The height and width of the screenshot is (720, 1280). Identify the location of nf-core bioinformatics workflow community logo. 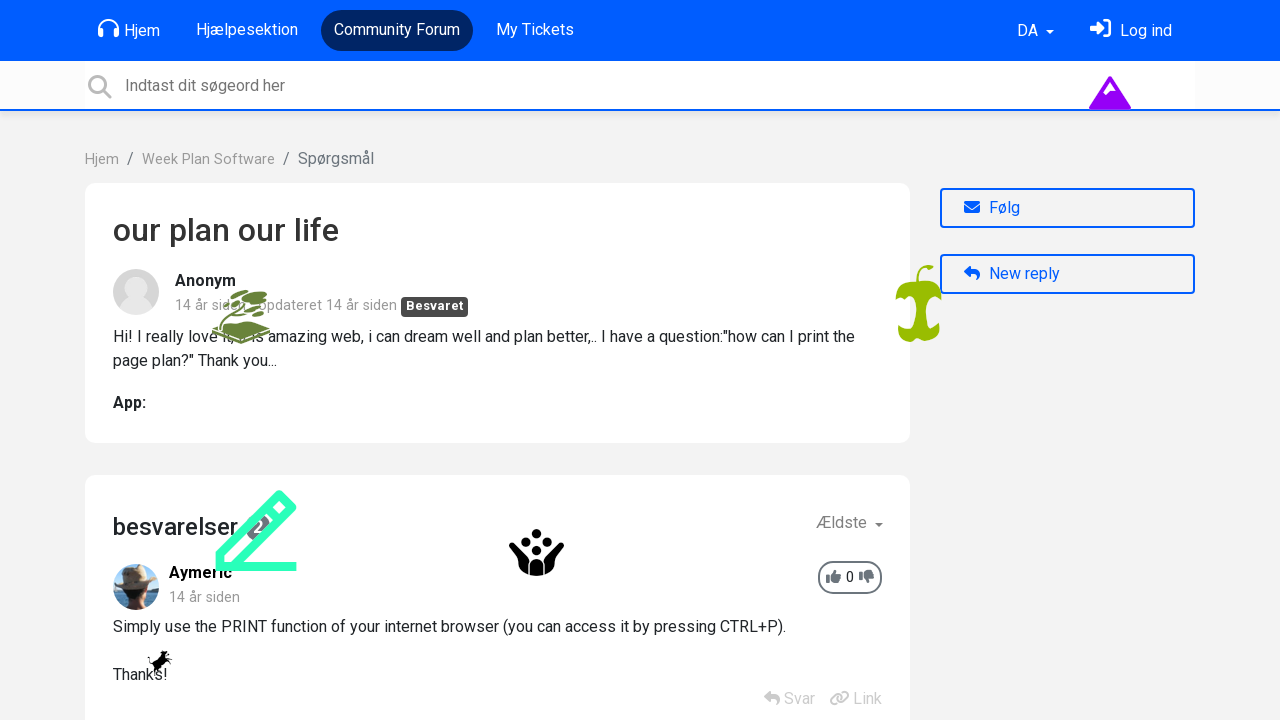
(918, 303).